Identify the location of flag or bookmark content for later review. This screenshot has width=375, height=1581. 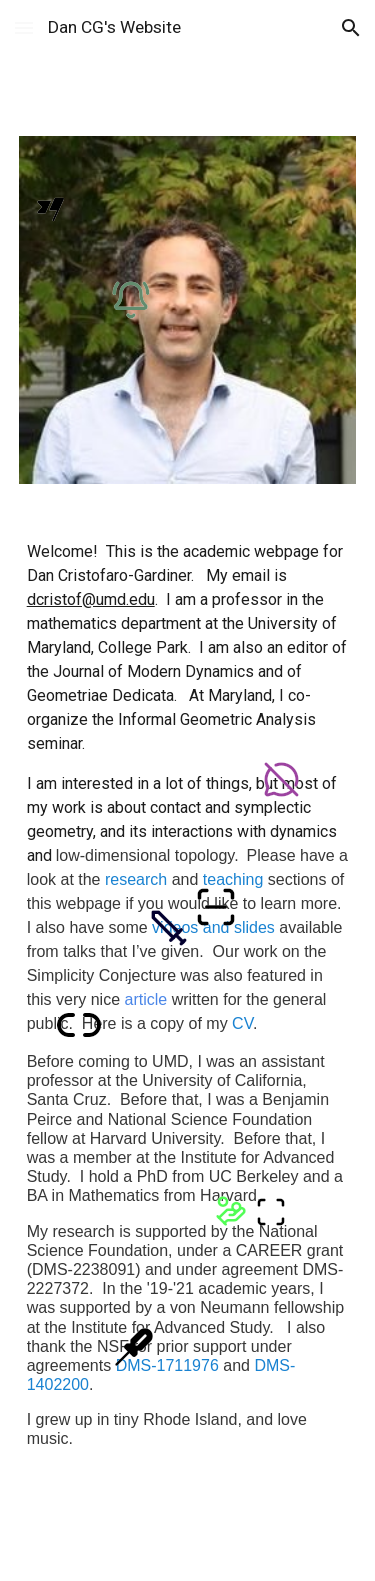
(50, 208).